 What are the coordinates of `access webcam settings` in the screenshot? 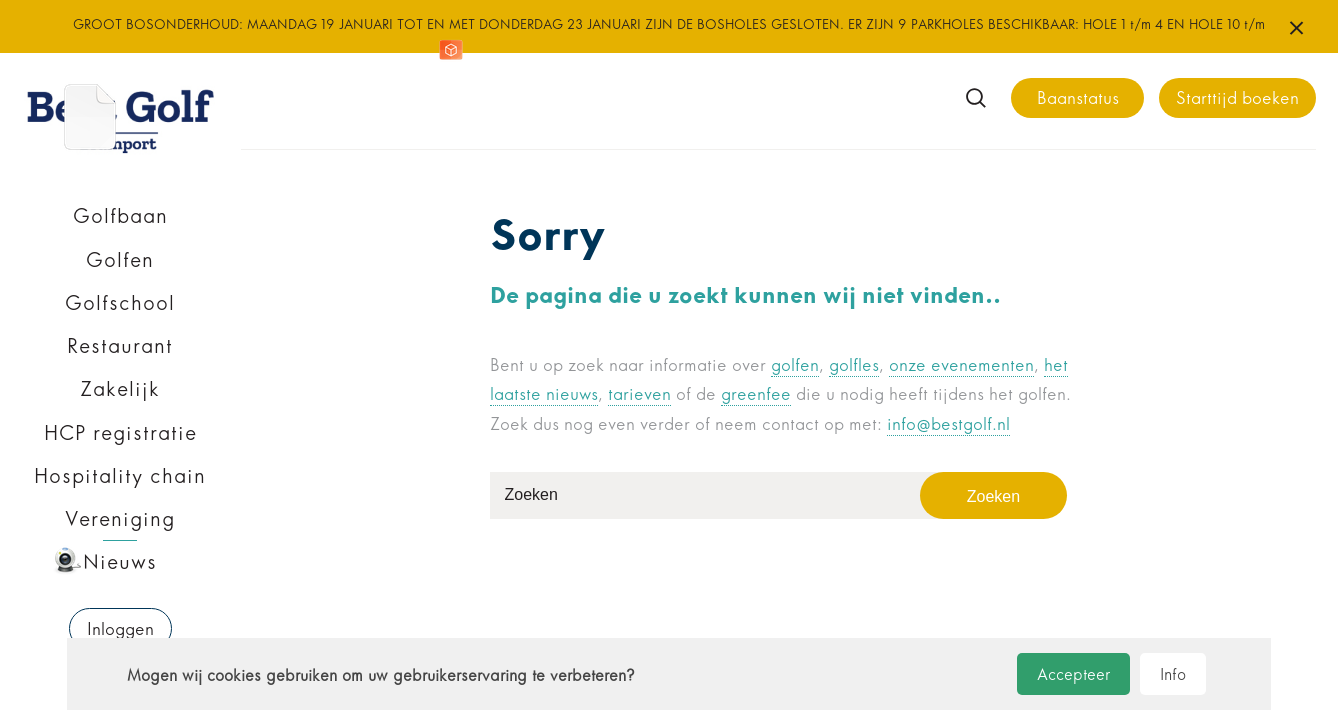 It's located at (65, 559).